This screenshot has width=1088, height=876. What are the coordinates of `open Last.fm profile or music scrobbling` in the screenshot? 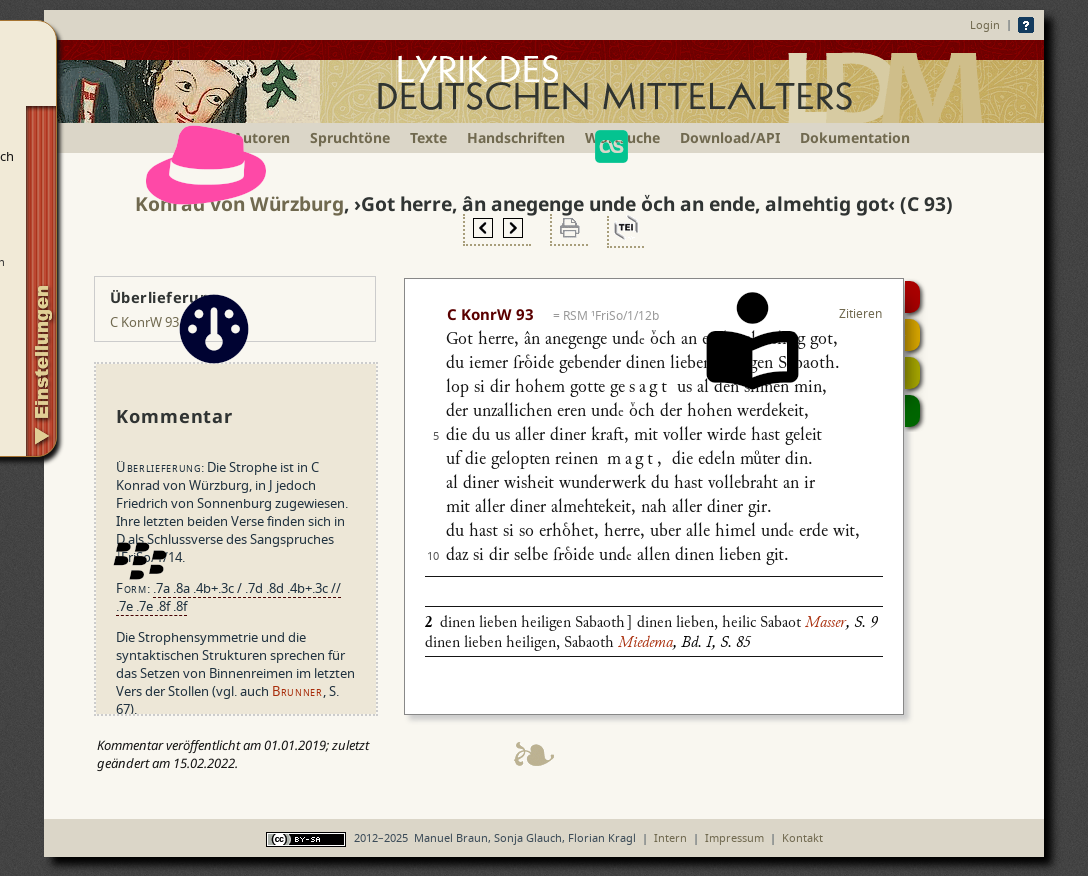 It's located at (611, 146).